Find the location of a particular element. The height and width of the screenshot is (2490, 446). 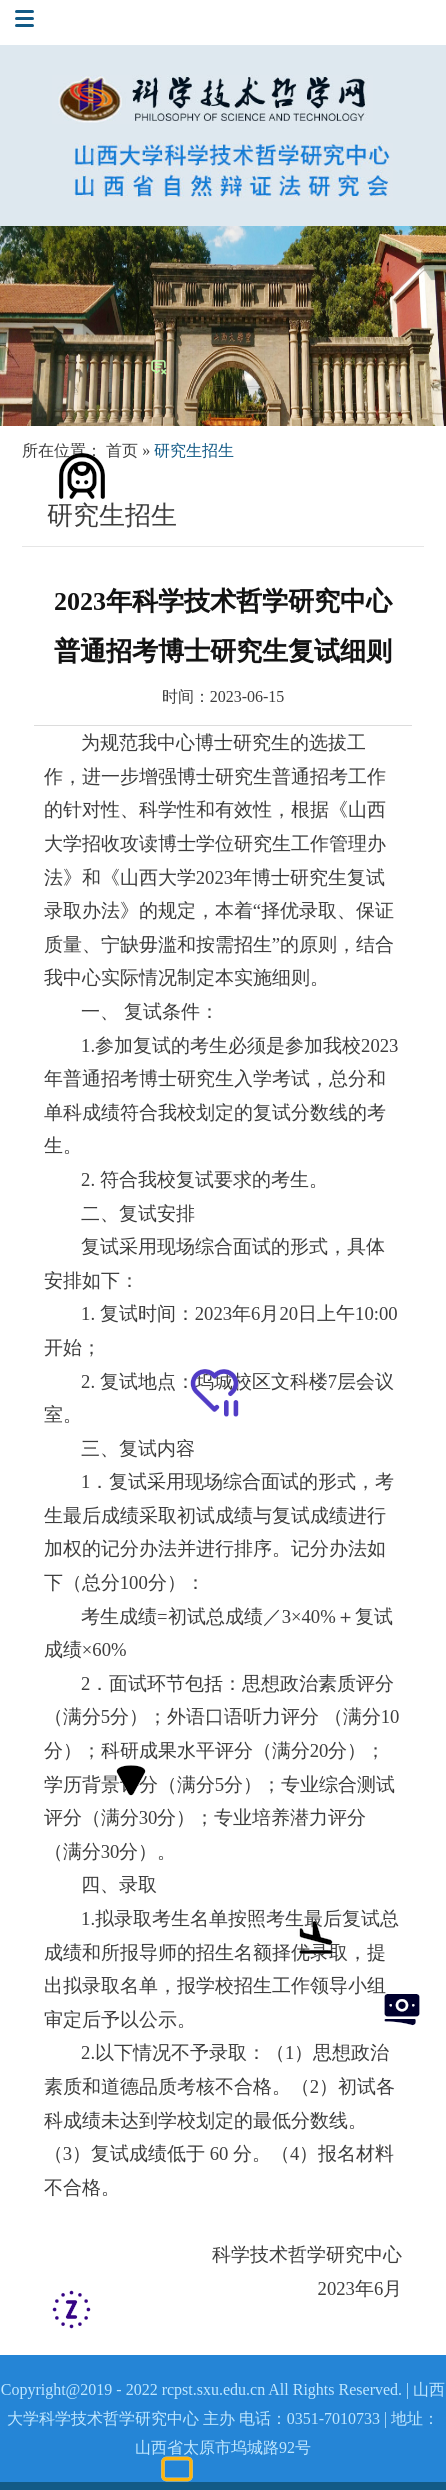

view train or rail transit options is located at coordinates (82, 476).